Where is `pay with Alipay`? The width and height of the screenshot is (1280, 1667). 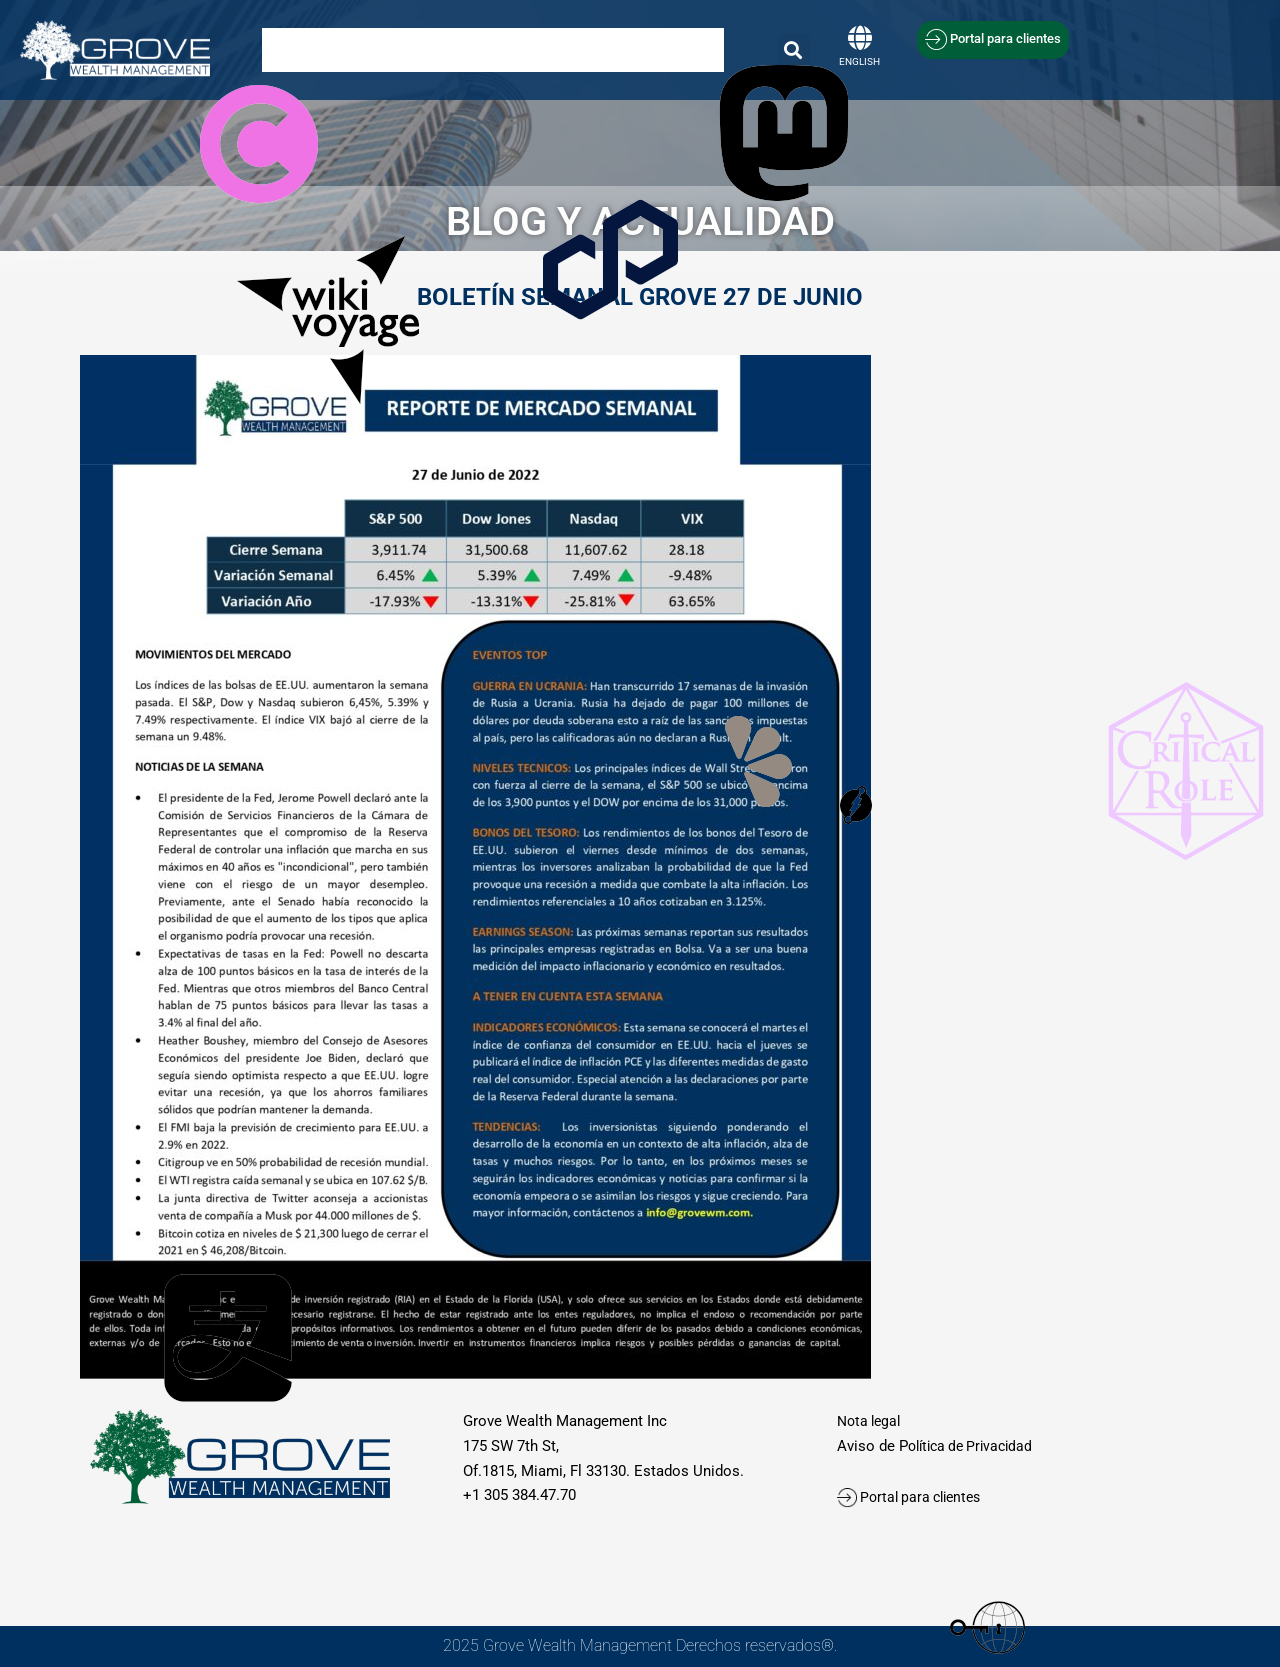 pay with Alipay is located at coordinates (228, 1338).